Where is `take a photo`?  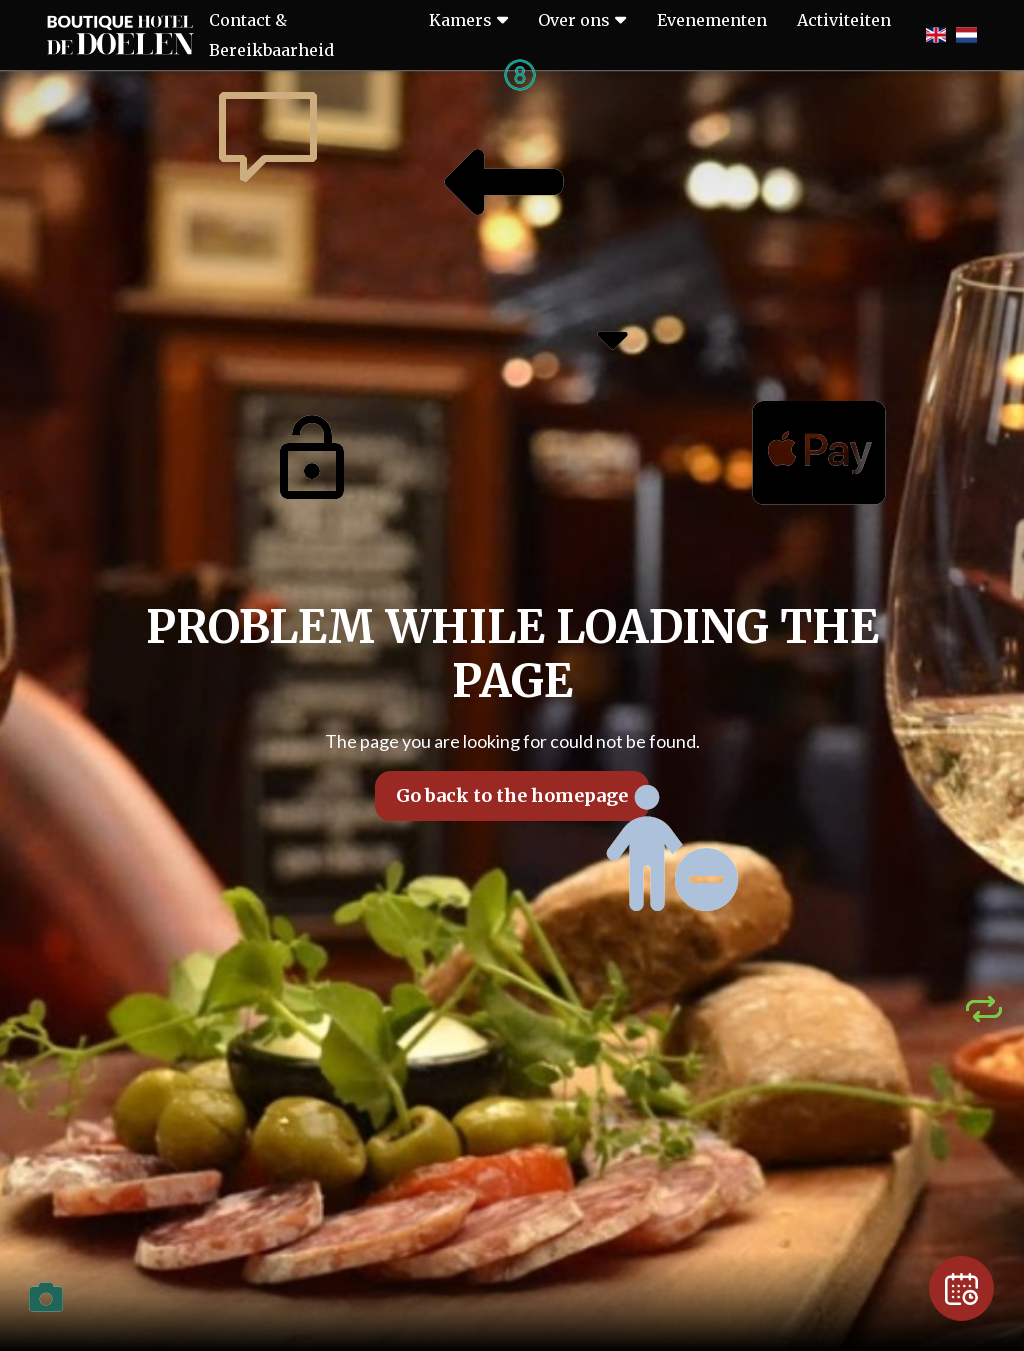
take a photo is located at coordinates (46, 1297).